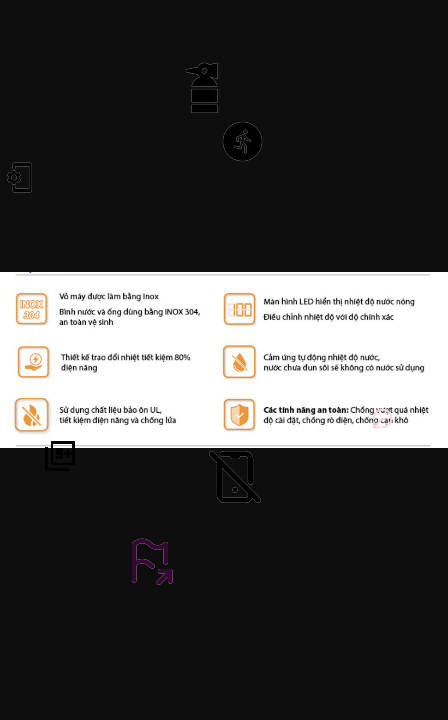 This screenshot has height=720, width=448. I want to click on access running or fitness tracking features, so click(242, 141).